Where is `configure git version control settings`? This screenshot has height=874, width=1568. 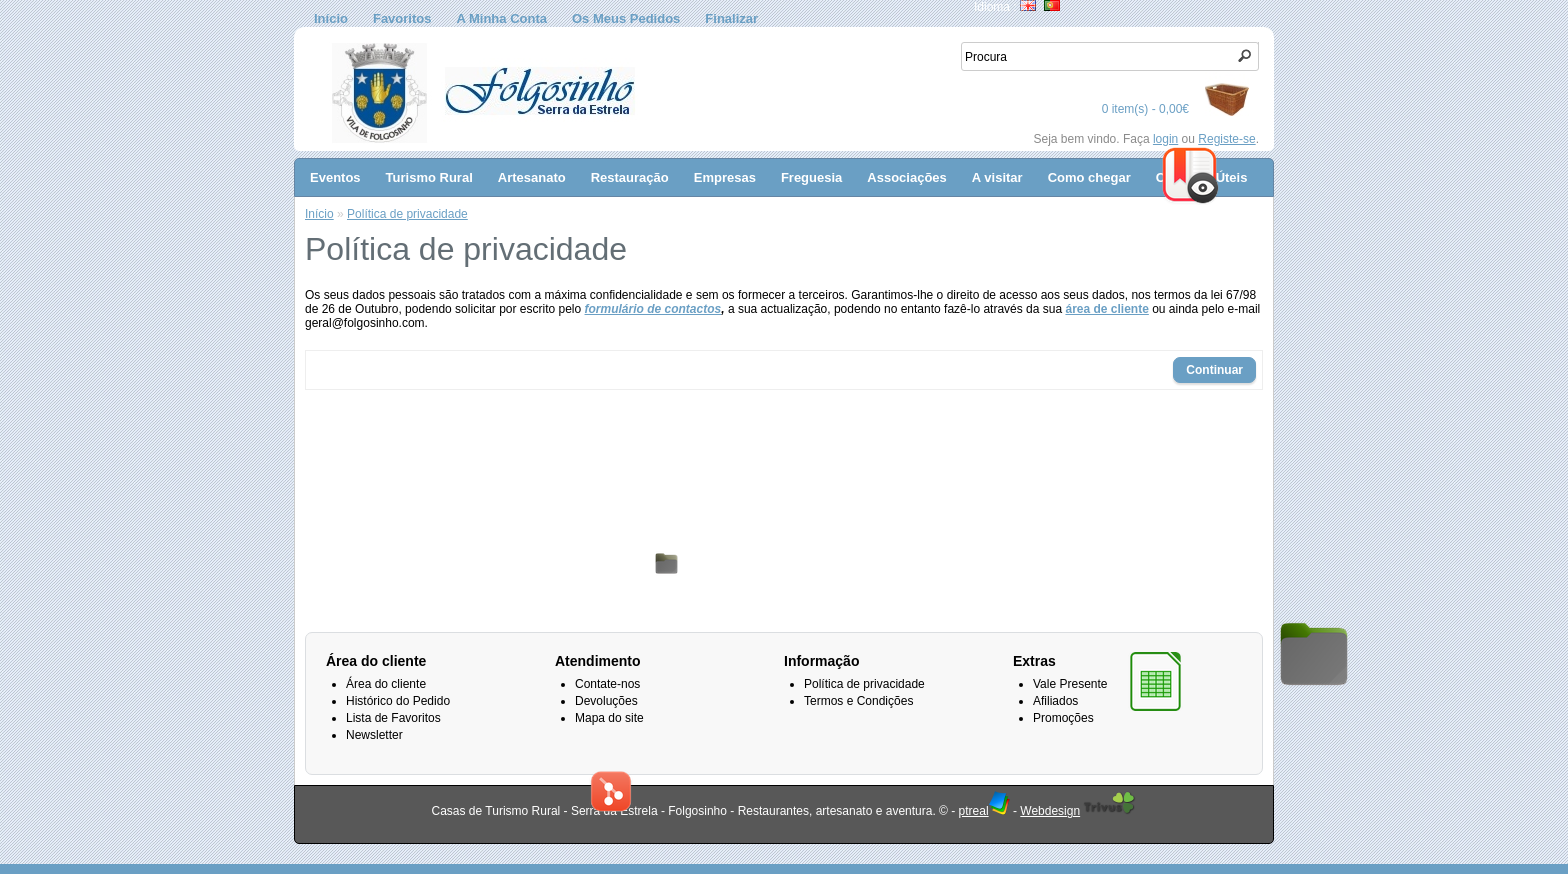
configure git version control settings is located at coordinates (611, 792).